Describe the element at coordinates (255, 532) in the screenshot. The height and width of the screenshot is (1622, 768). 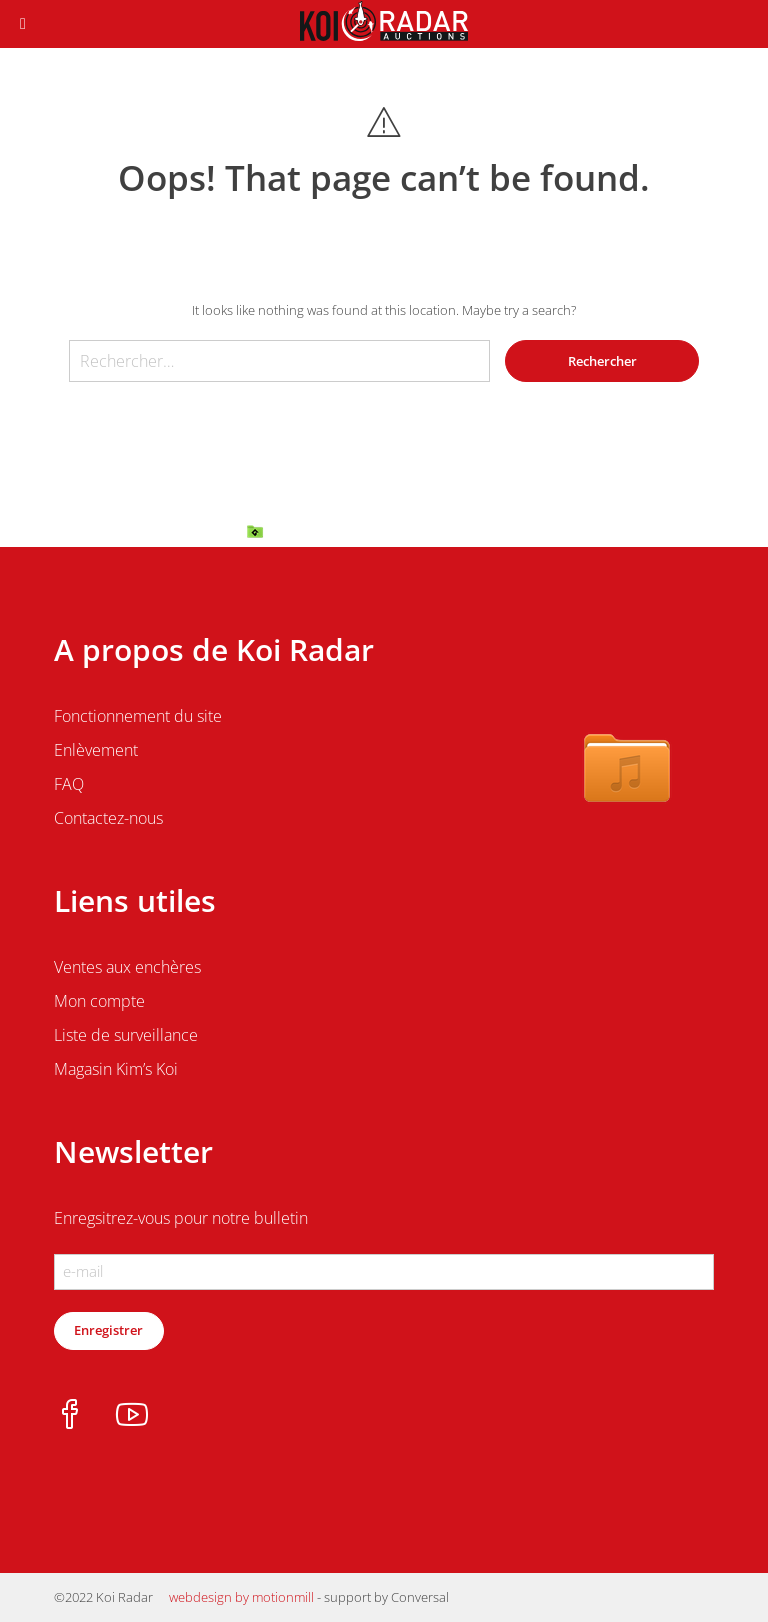
I see `open game maker studio project folder` at that location.